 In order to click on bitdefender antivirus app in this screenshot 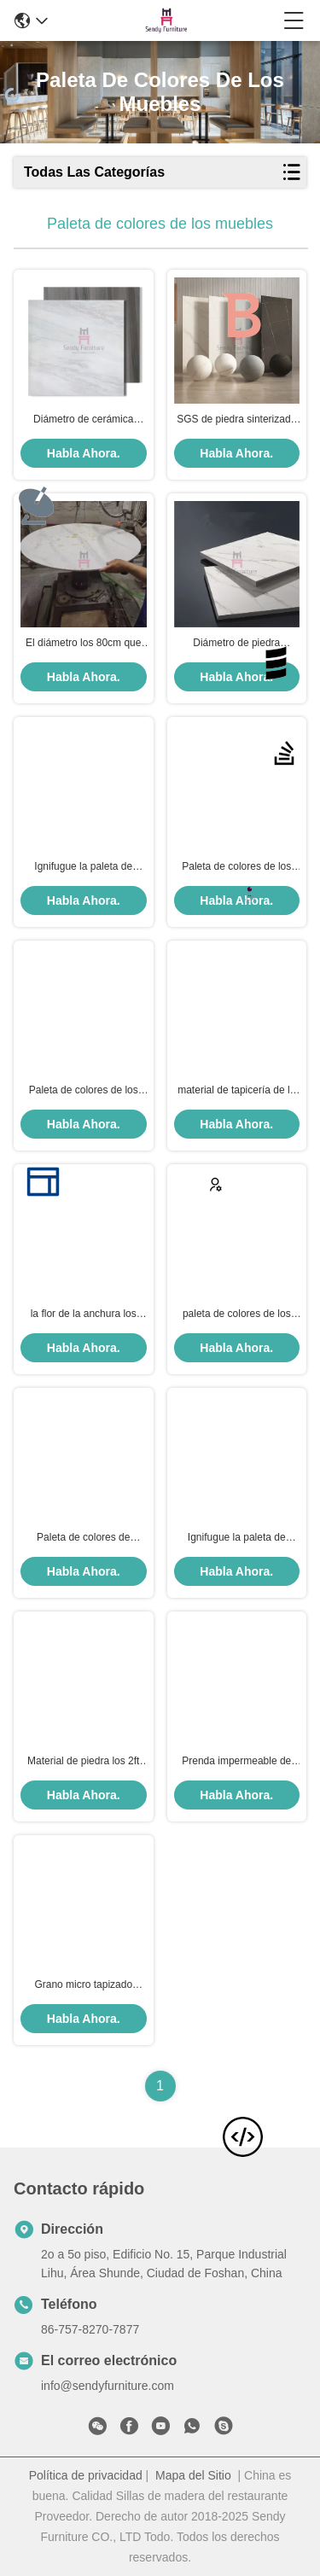, I will do `click(241, 315)`.